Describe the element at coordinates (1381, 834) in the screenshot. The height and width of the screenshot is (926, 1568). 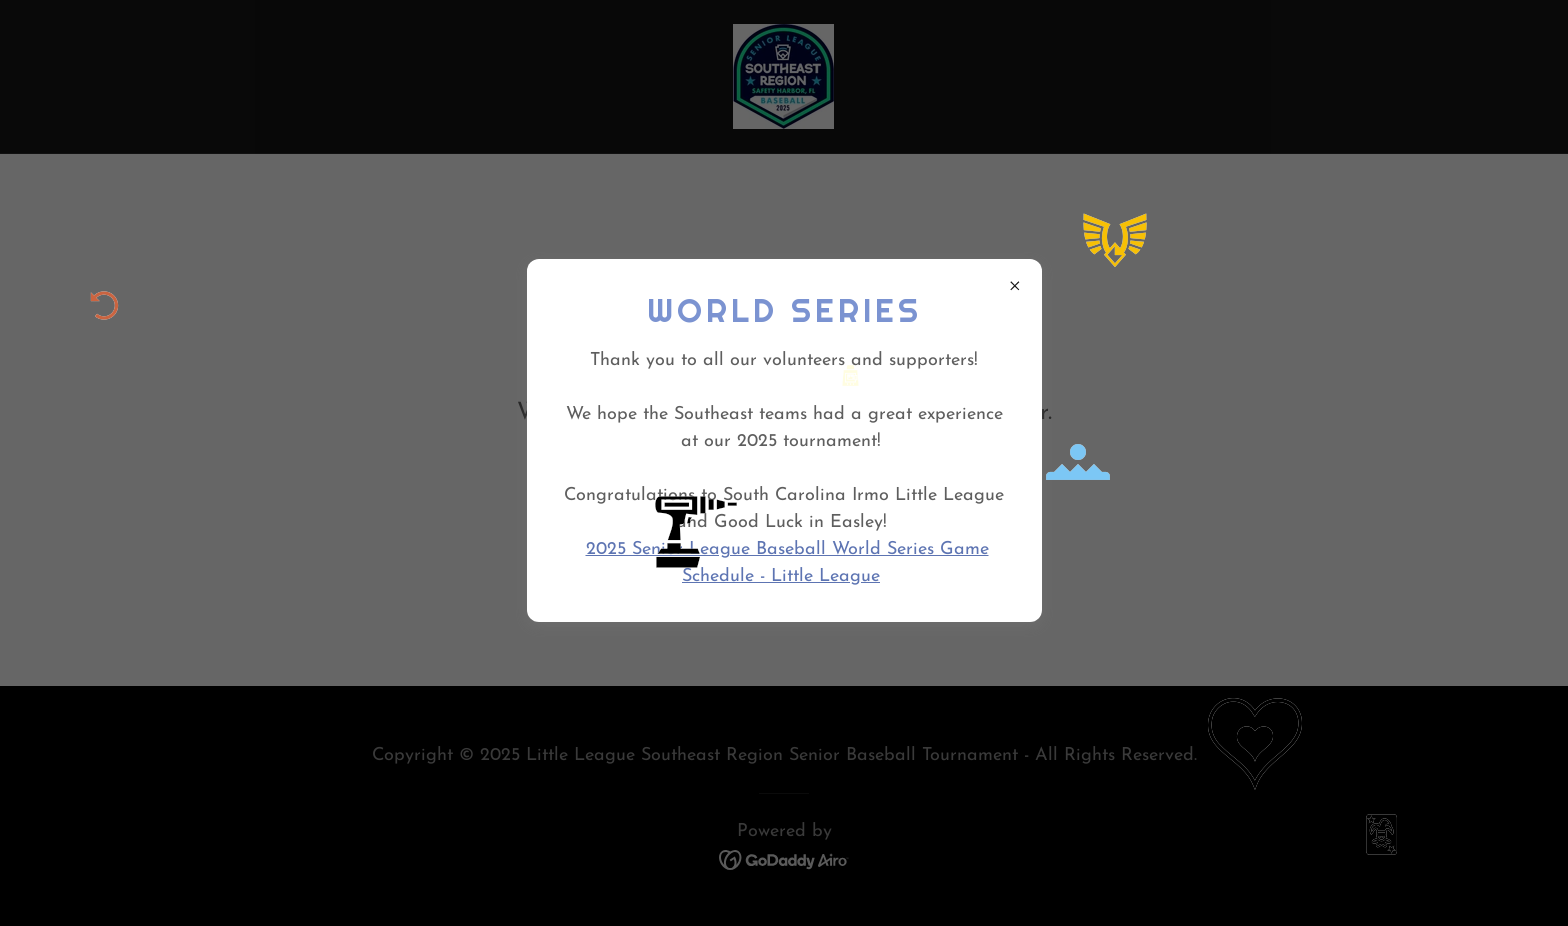
I see `play a wild card or joker in a card game` at that location.